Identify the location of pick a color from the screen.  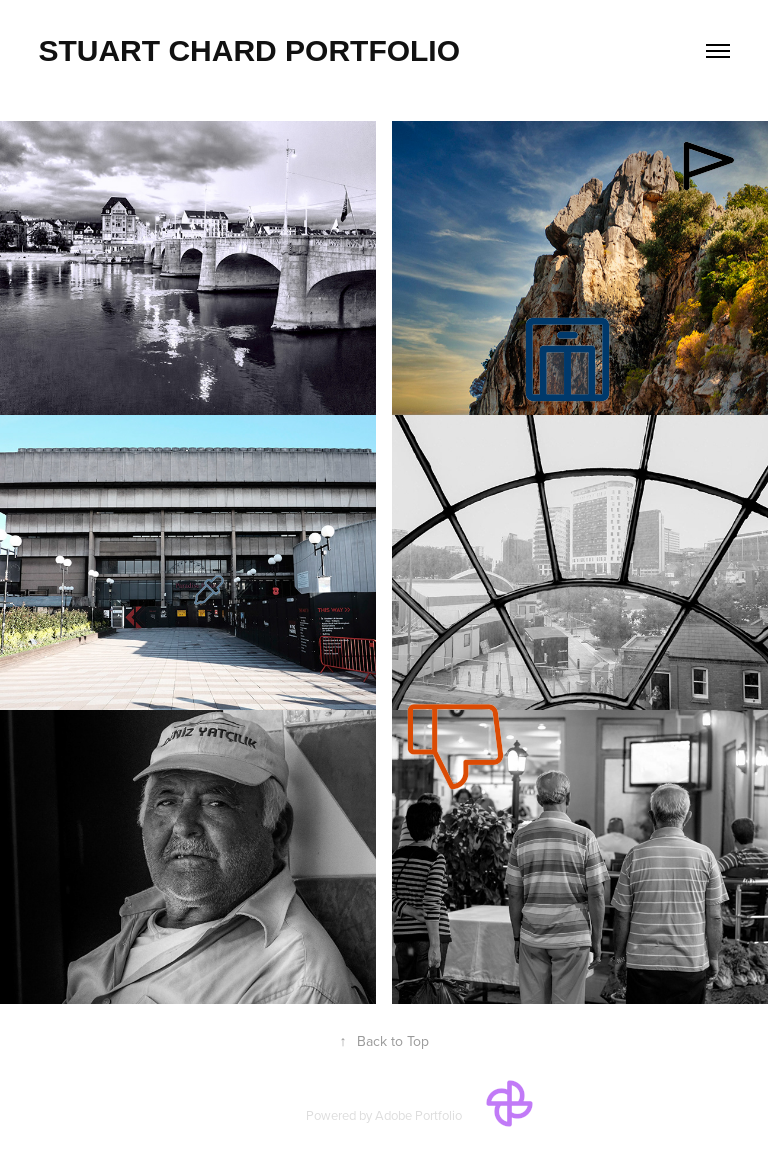
(209, 590).